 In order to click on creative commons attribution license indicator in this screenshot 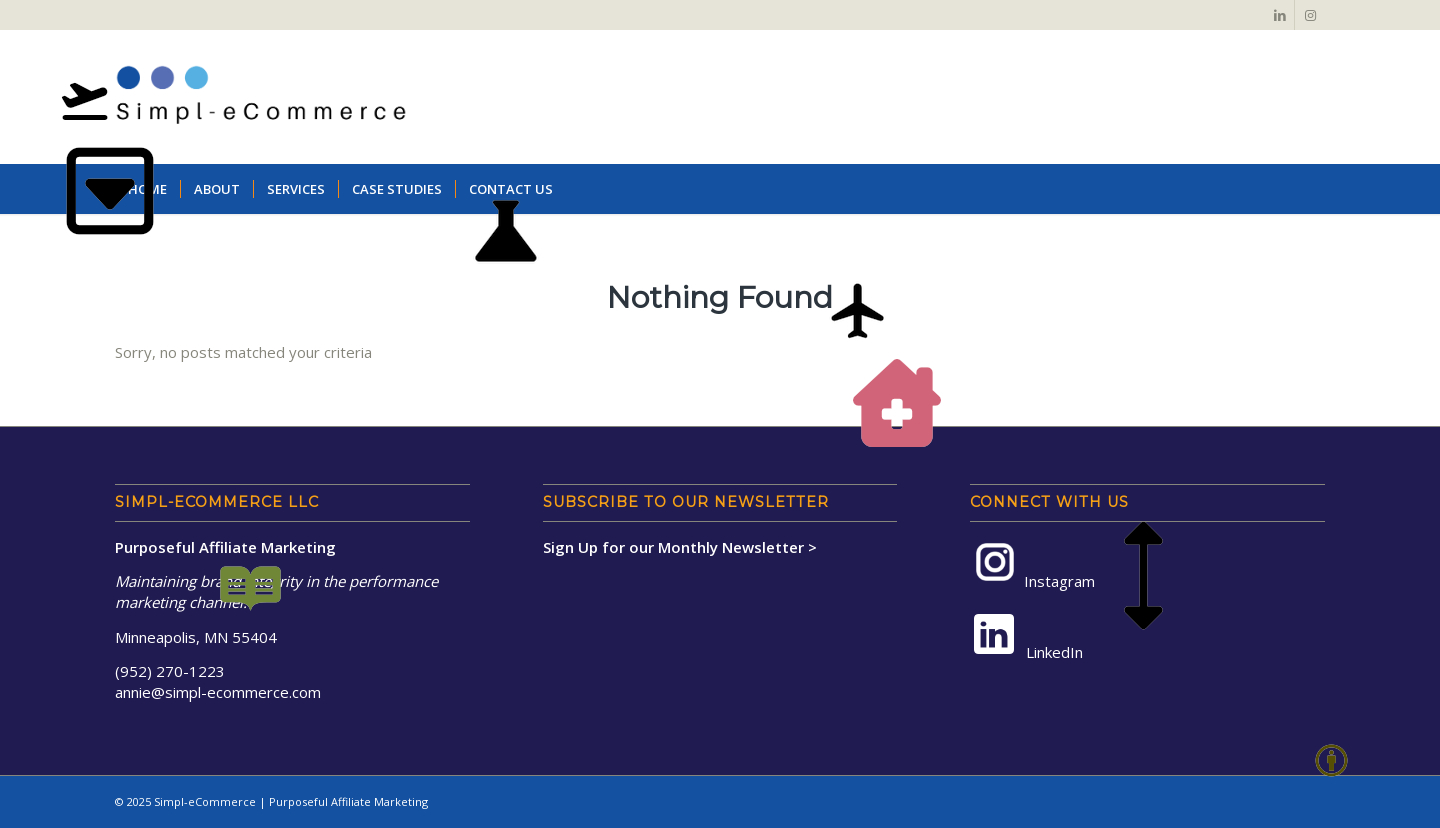, I will do `click(1331, 760)`.